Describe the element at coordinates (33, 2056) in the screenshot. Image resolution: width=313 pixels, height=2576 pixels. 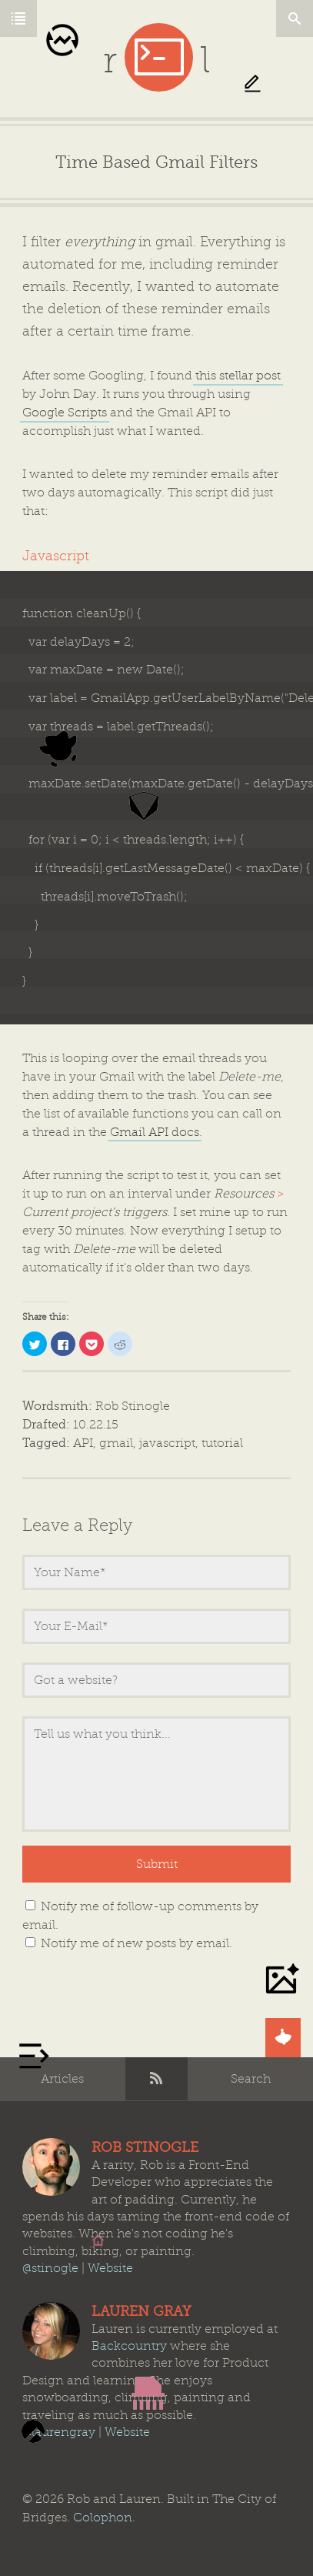
I see `expand a collapsed sidebar menu` at that location.